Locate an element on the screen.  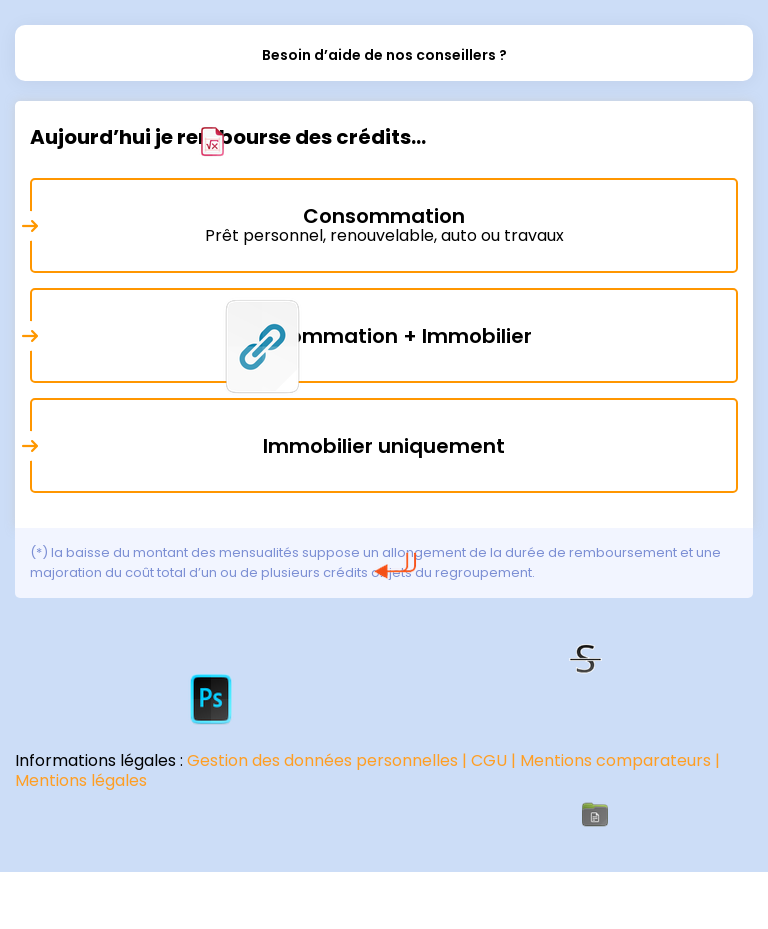
apply strikethrough formatting to selected text is located at coordinates (585, 659).